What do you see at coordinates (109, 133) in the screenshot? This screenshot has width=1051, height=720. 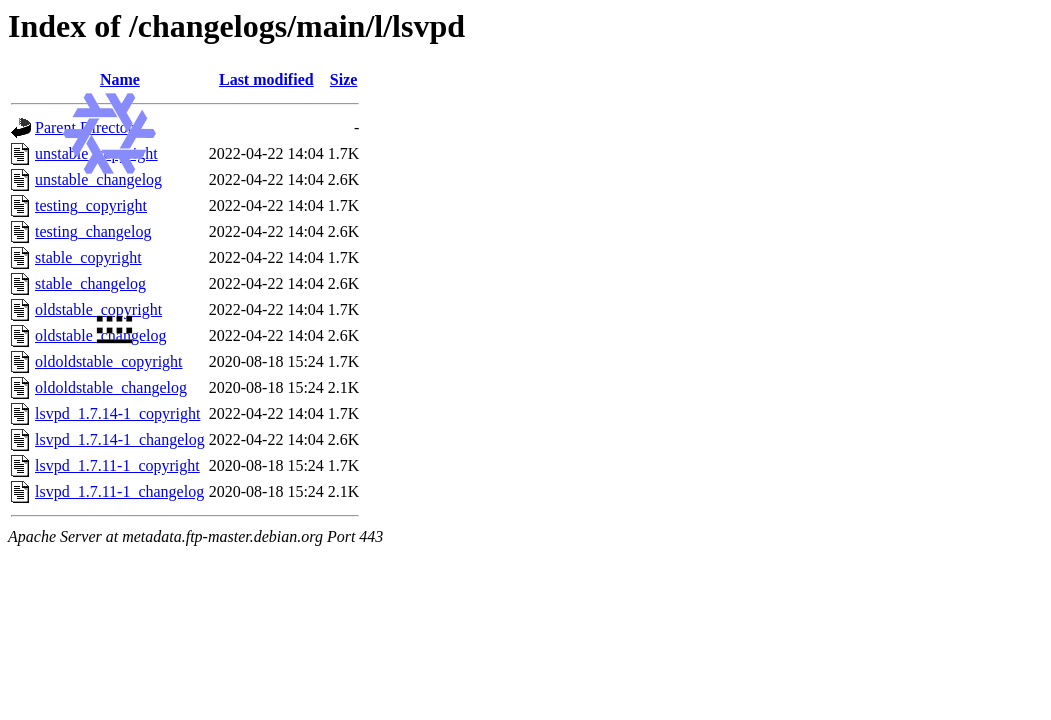 I see `NixOS Linux distribution logo` at bounding box center [109, 133].